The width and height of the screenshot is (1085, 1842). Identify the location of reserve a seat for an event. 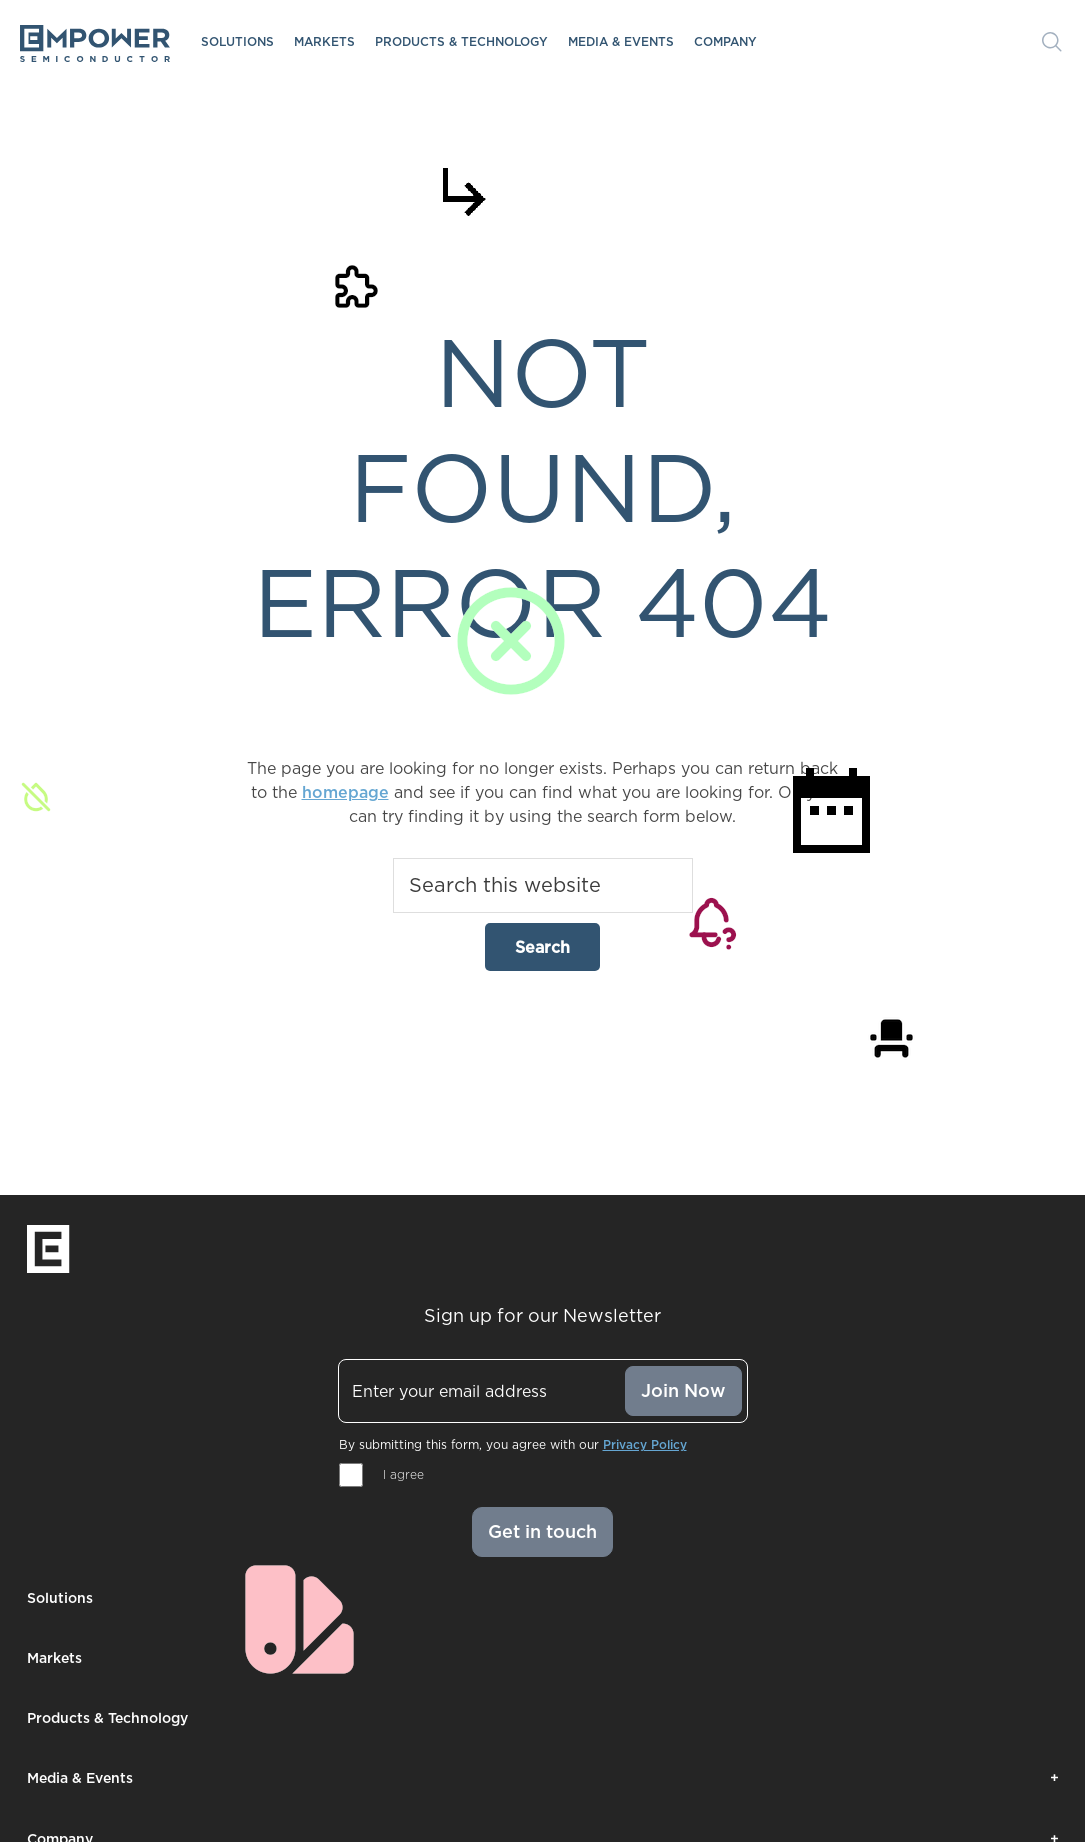
(891, 1038).